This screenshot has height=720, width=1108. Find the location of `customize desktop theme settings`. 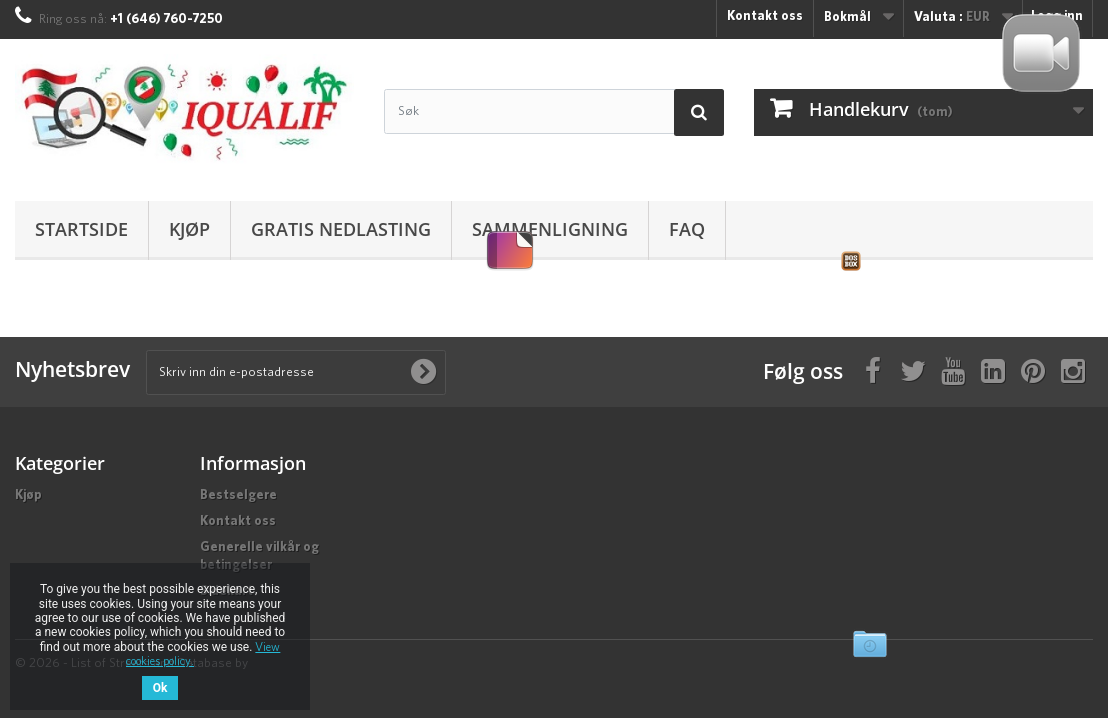

customize desktop theme settings is located at coordinates (510, 250).